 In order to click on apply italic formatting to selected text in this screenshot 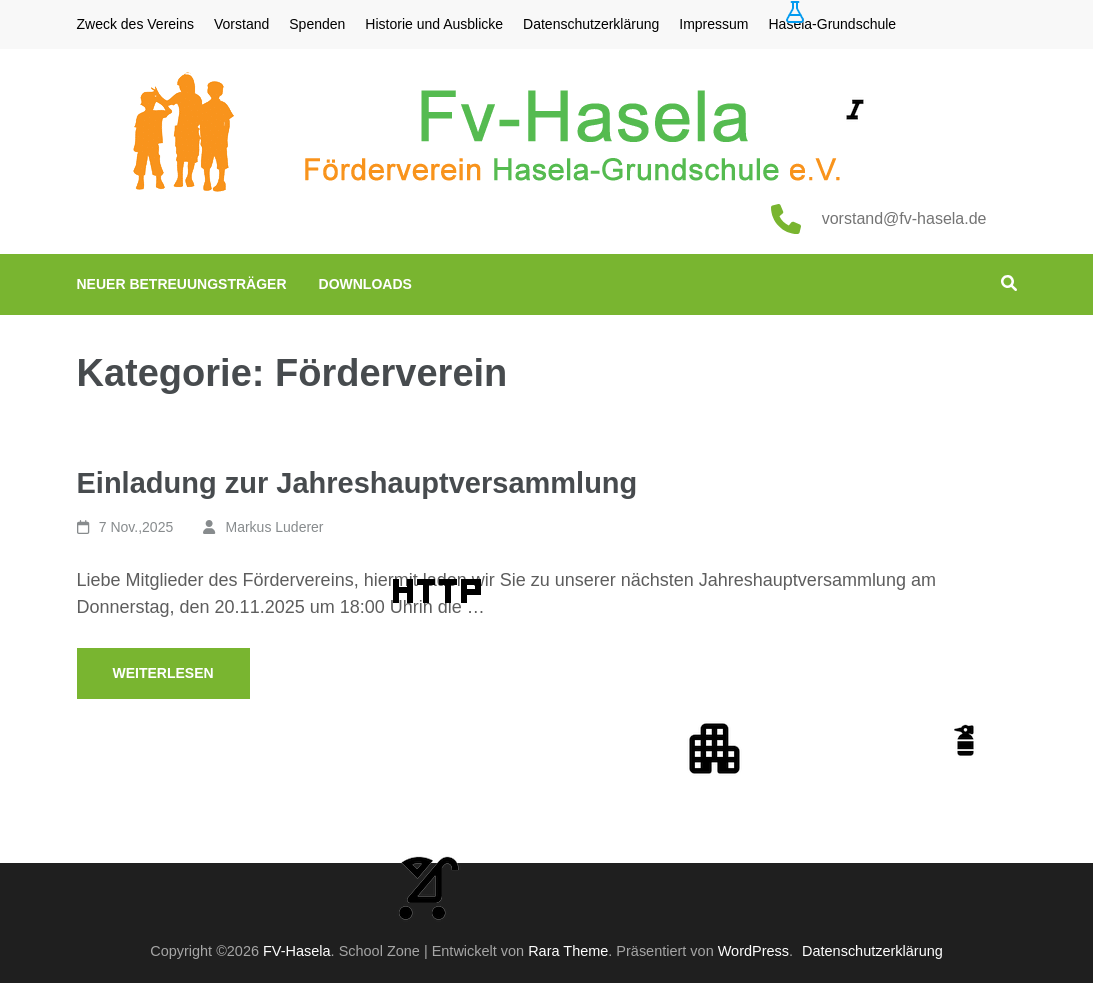, I will do `click(855, 111)`.